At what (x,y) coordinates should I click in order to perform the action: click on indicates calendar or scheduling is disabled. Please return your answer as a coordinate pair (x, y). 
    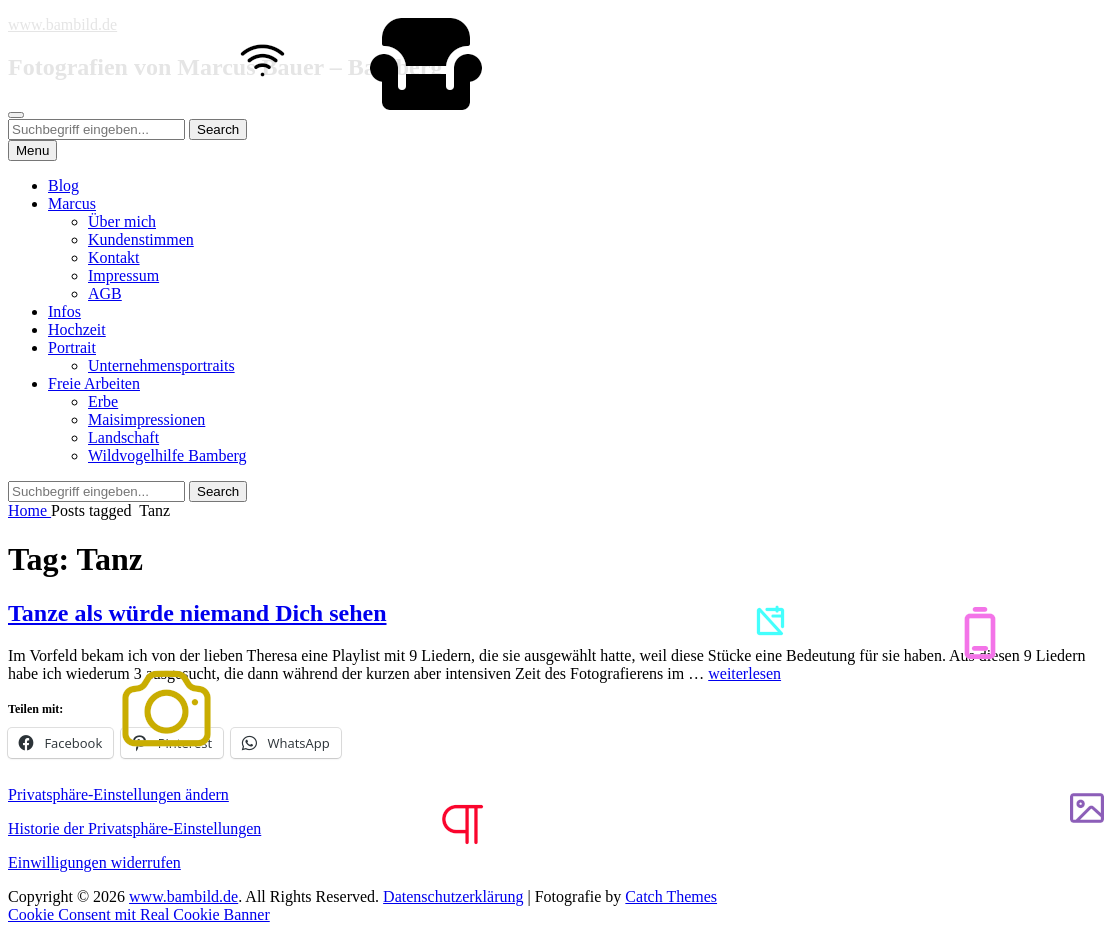
    Looking at the image, I should click on (770, 621).